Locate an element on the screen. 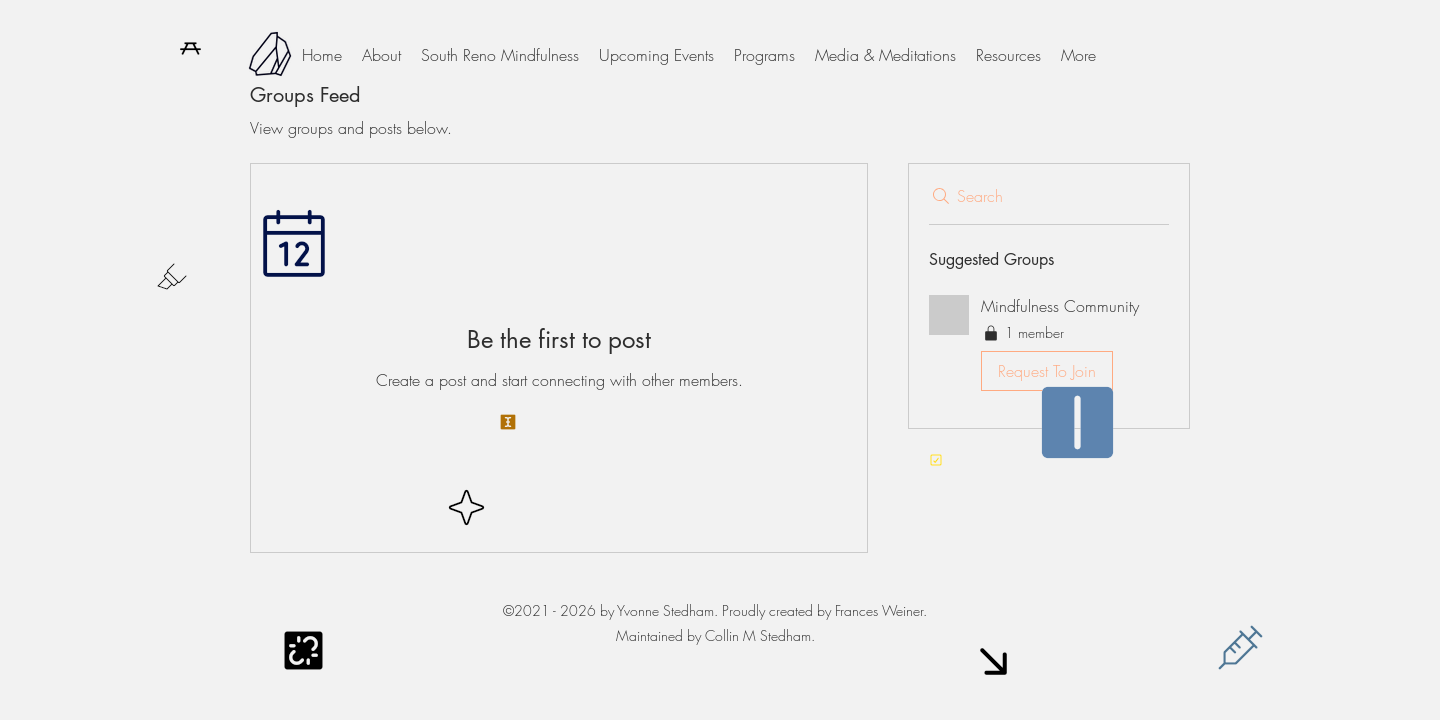  highlight or mark selected text is located at coordinates (171, 278).